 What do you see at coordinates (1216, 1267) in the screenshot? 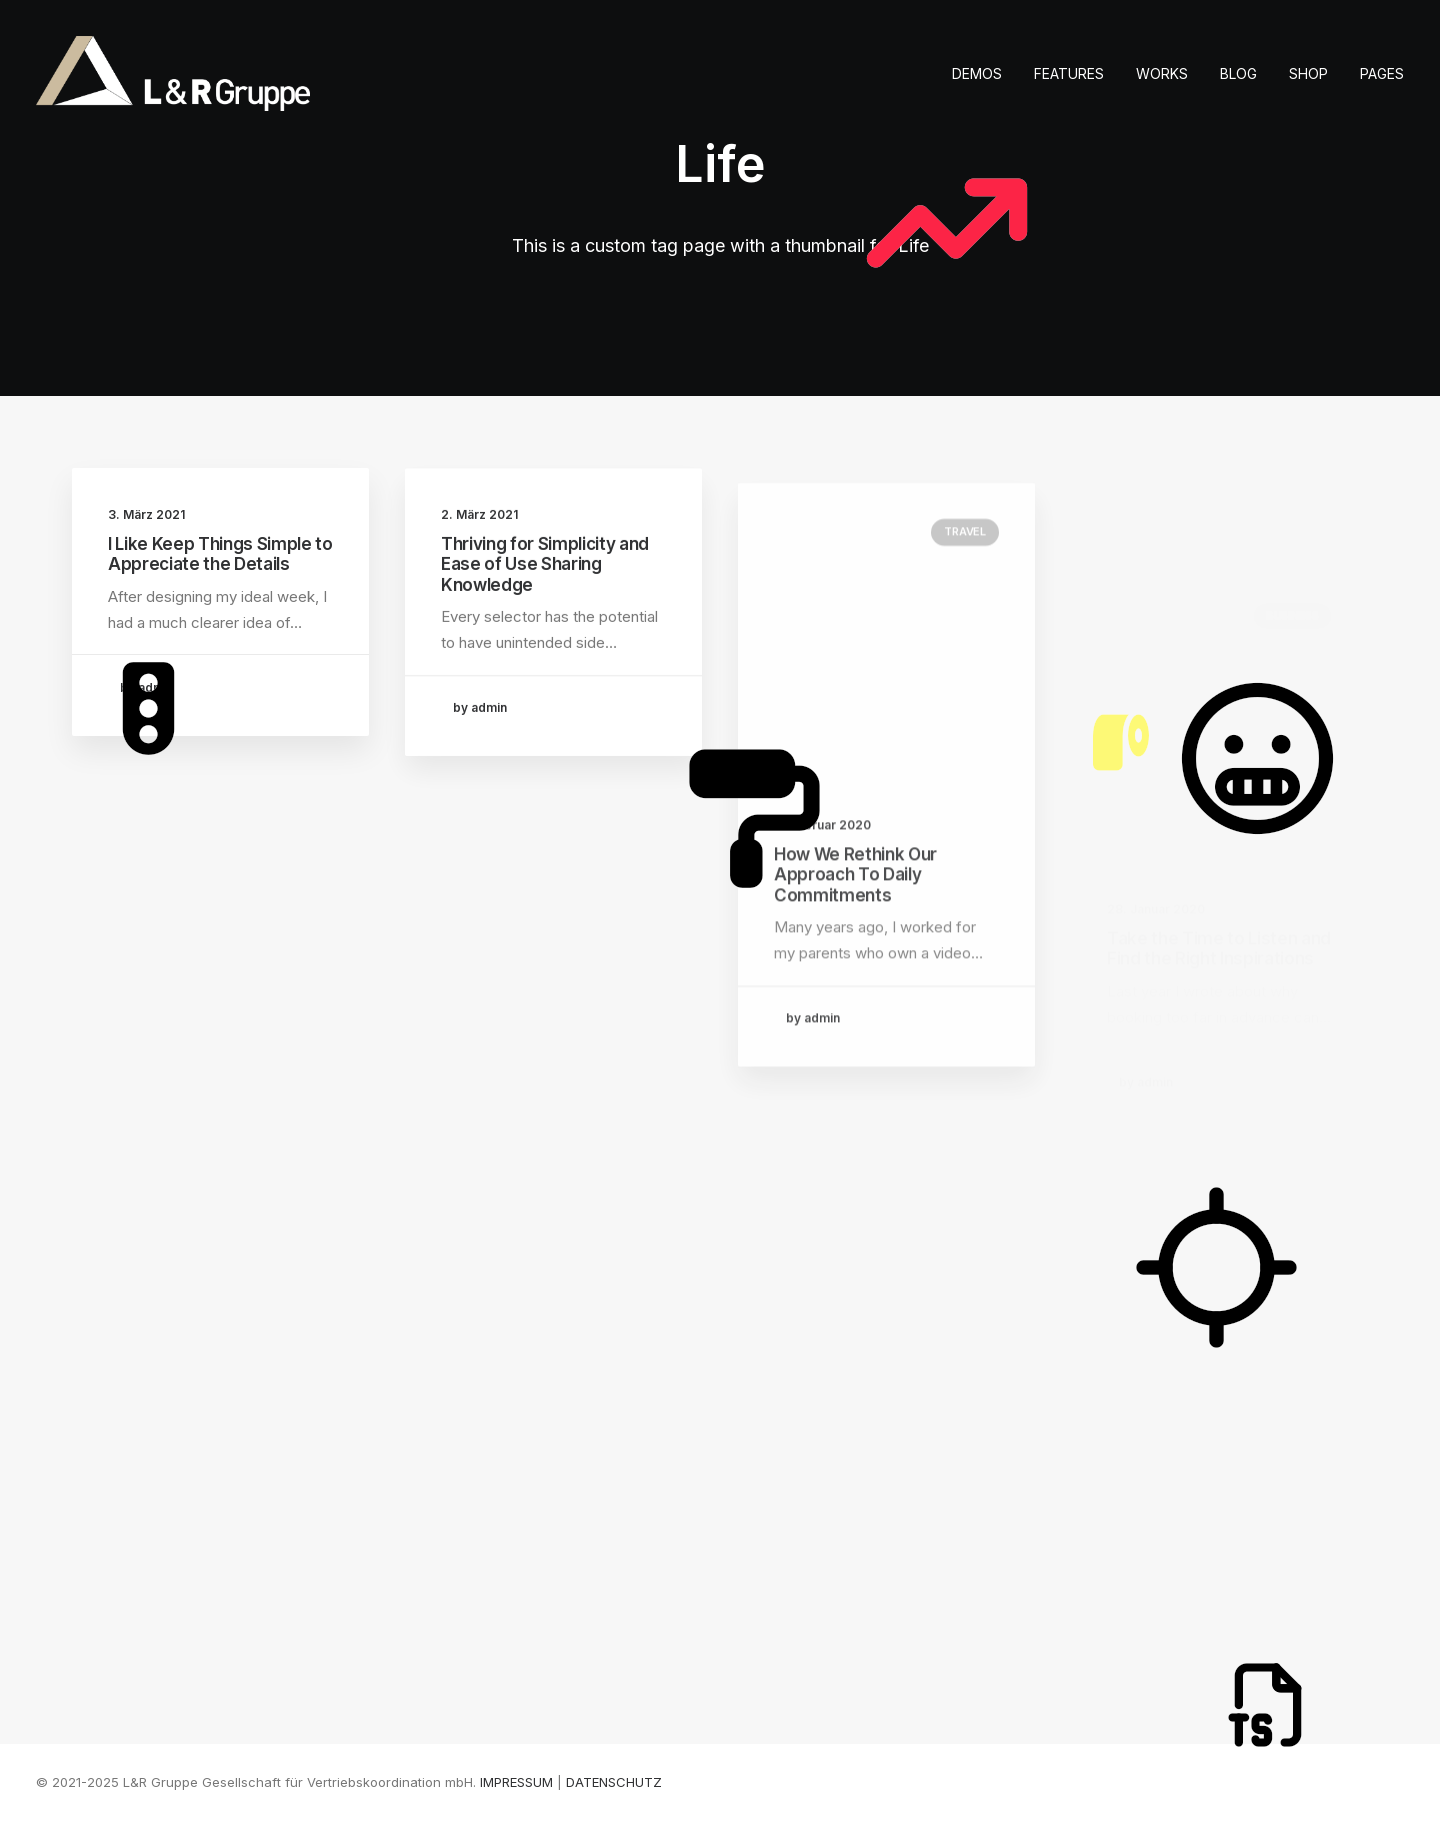
I see `find my current location` at bounding box center [1216, 1267].